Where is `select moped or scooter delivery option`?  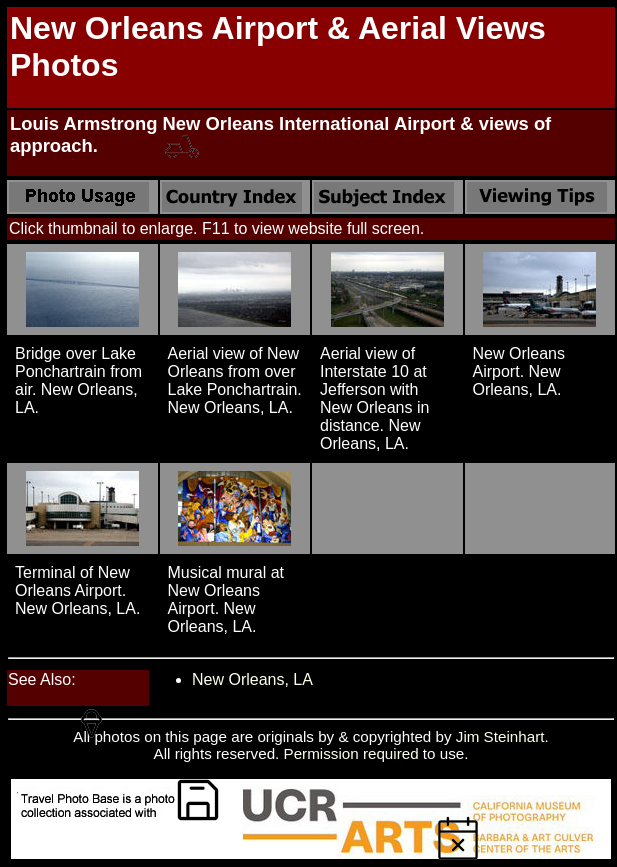 select moped or scooter delivery option is located at coordinates (182, 148).